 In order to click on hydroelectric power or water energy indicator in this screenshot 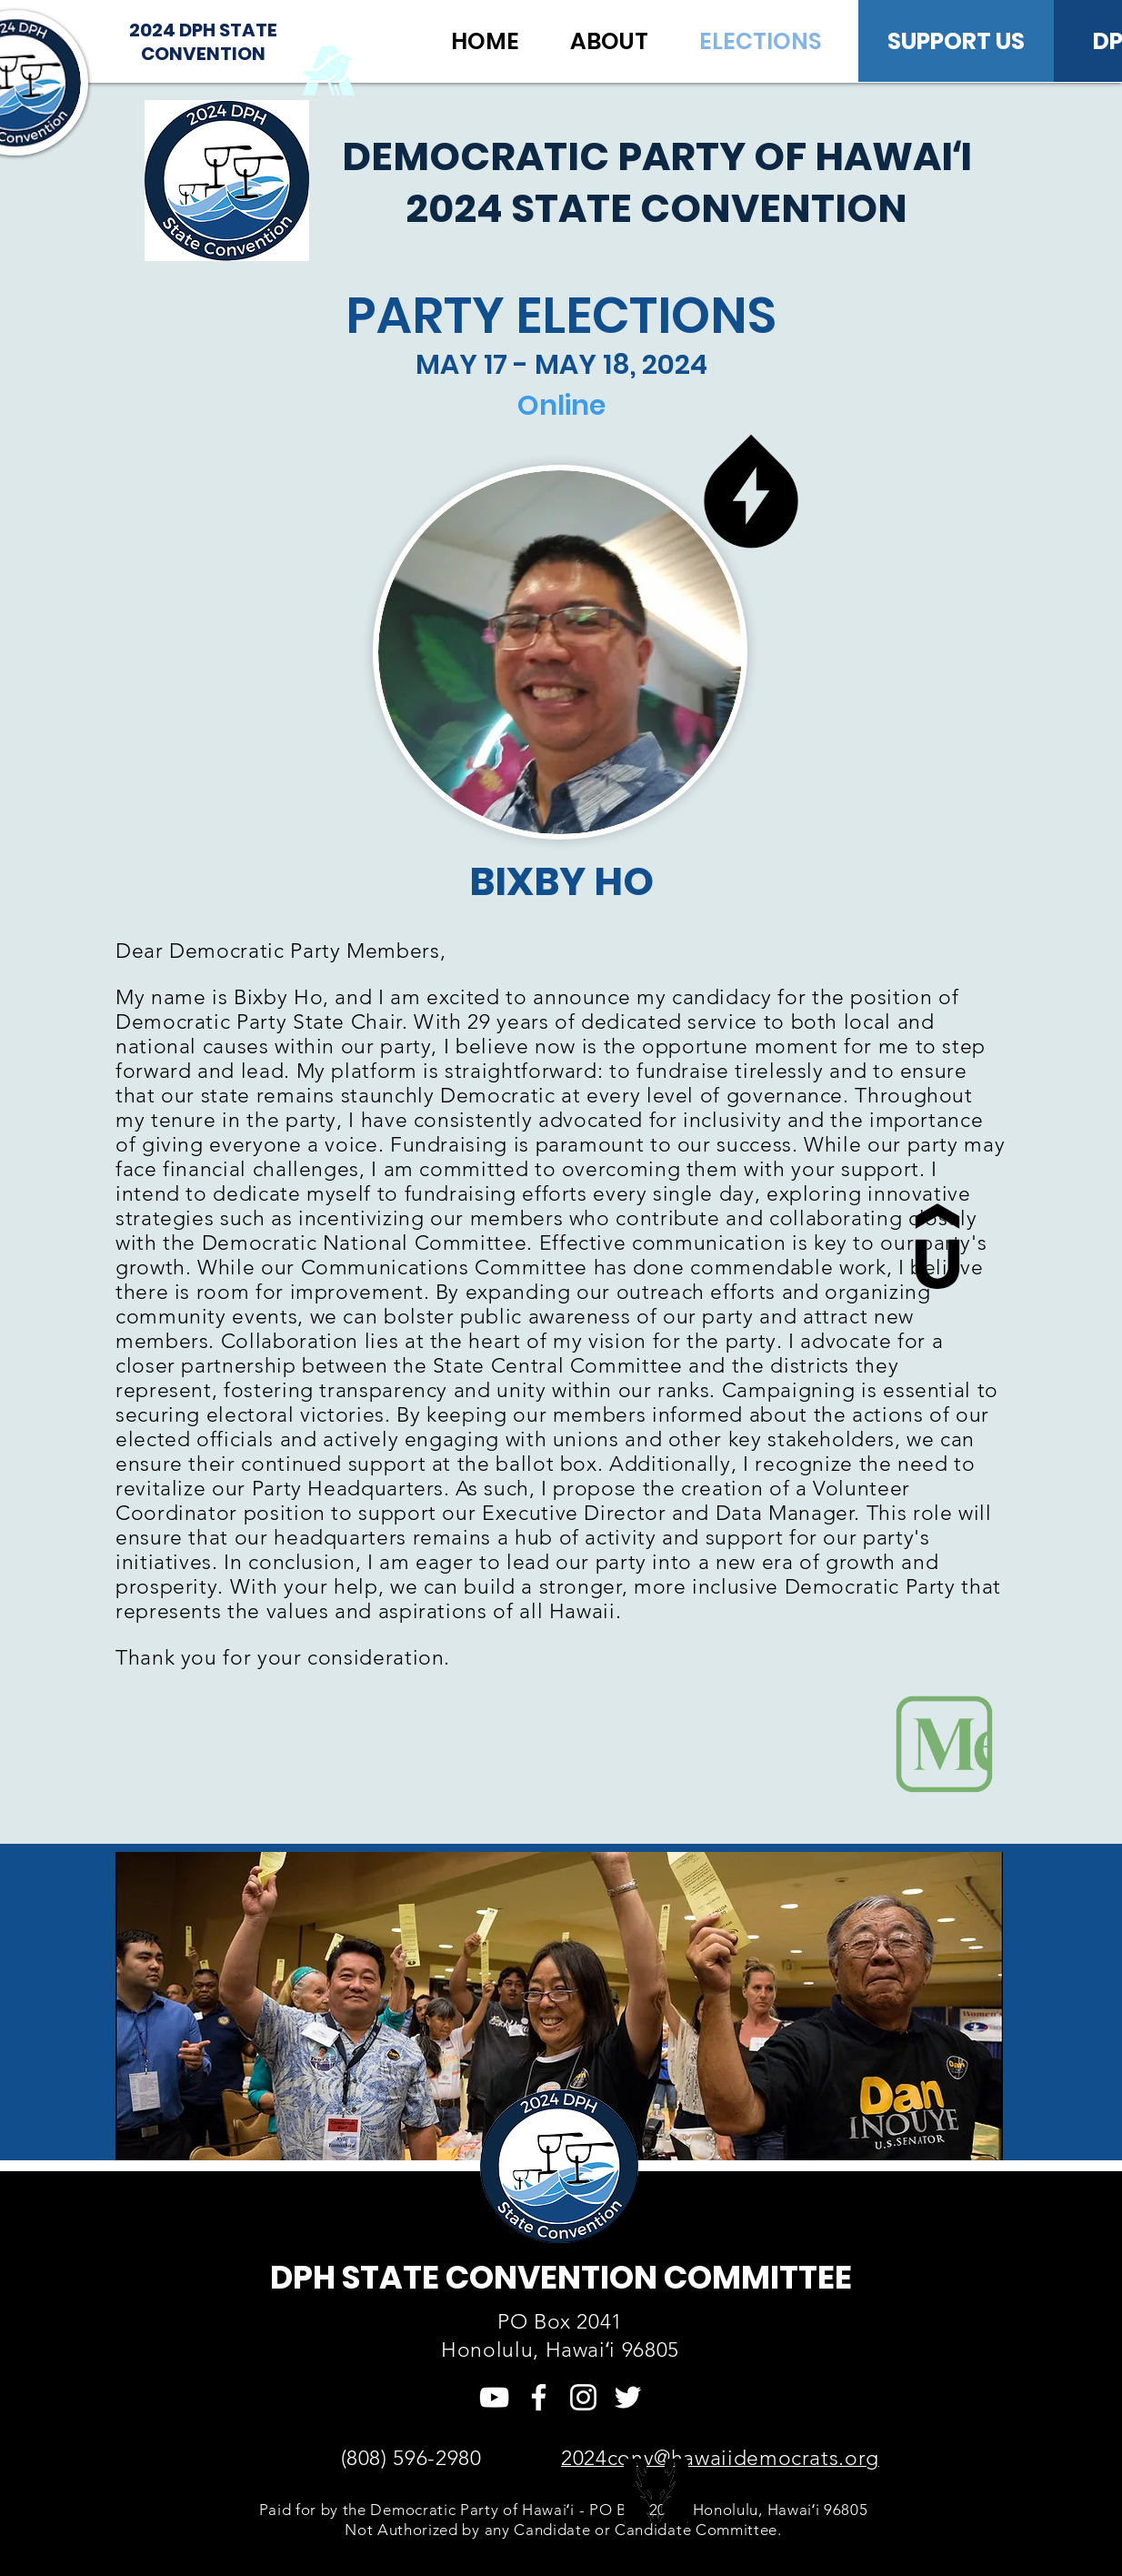, I will do `click(751, 496)`.